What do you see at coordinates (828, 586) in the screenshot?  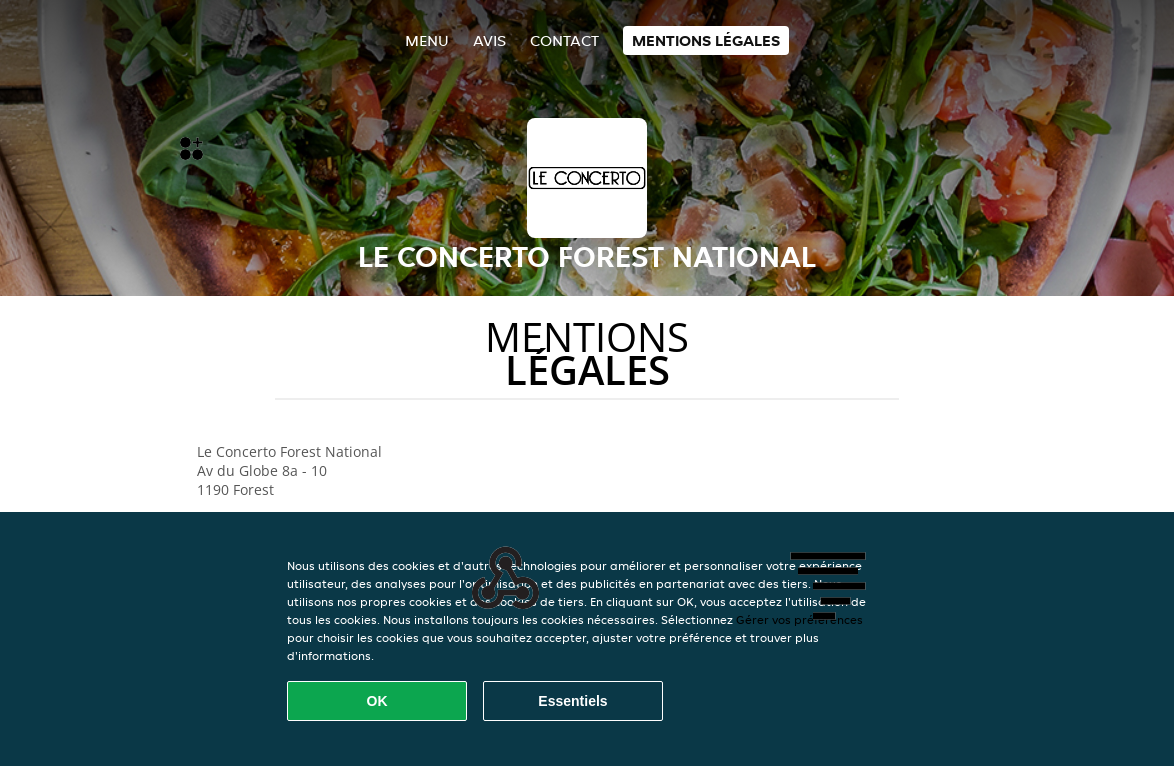 I see `indicates tornado or severe weather warning` at bounding box center [828, 586].